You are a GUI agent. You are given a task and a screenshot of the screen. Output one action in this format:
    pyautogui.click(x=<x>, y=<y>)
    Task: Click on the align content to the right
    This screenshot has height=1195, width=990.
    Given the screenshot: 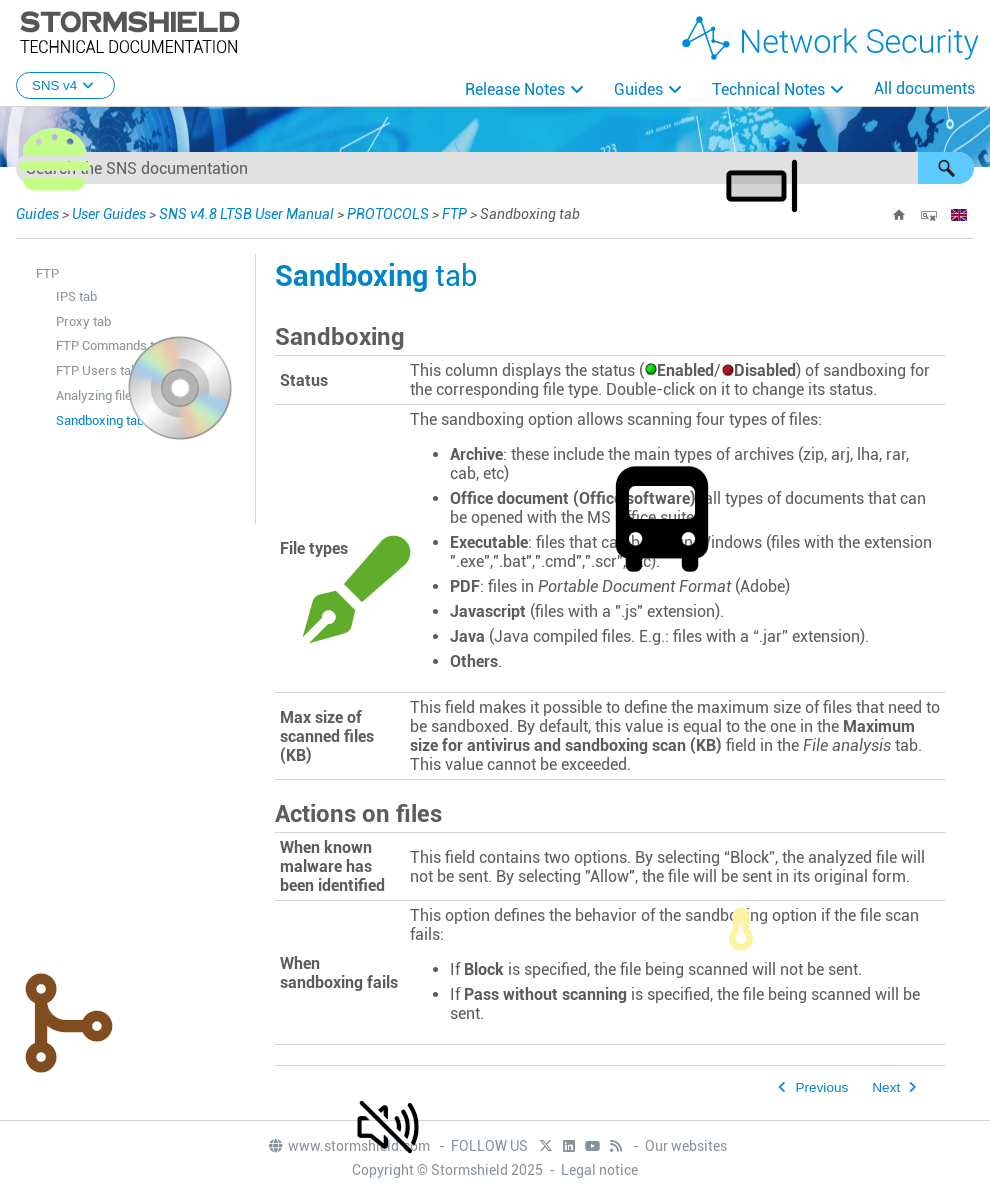 What is the action you would take?
    pyautogui.click(x=763, y=186)
    